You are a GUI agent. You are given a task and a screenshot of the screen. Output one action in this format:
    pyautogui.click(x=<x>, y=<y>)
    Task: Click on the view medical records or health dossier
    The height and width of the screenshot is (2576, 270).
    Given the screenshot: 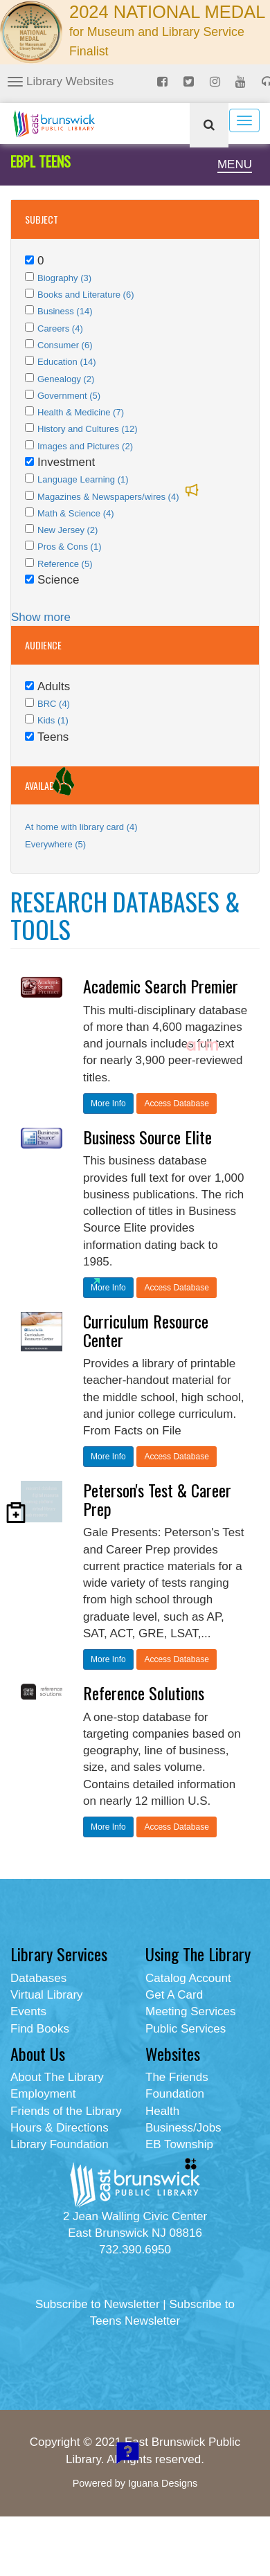 What is the action you would take?
    pyautogui.click(x=16, y=1513)
    